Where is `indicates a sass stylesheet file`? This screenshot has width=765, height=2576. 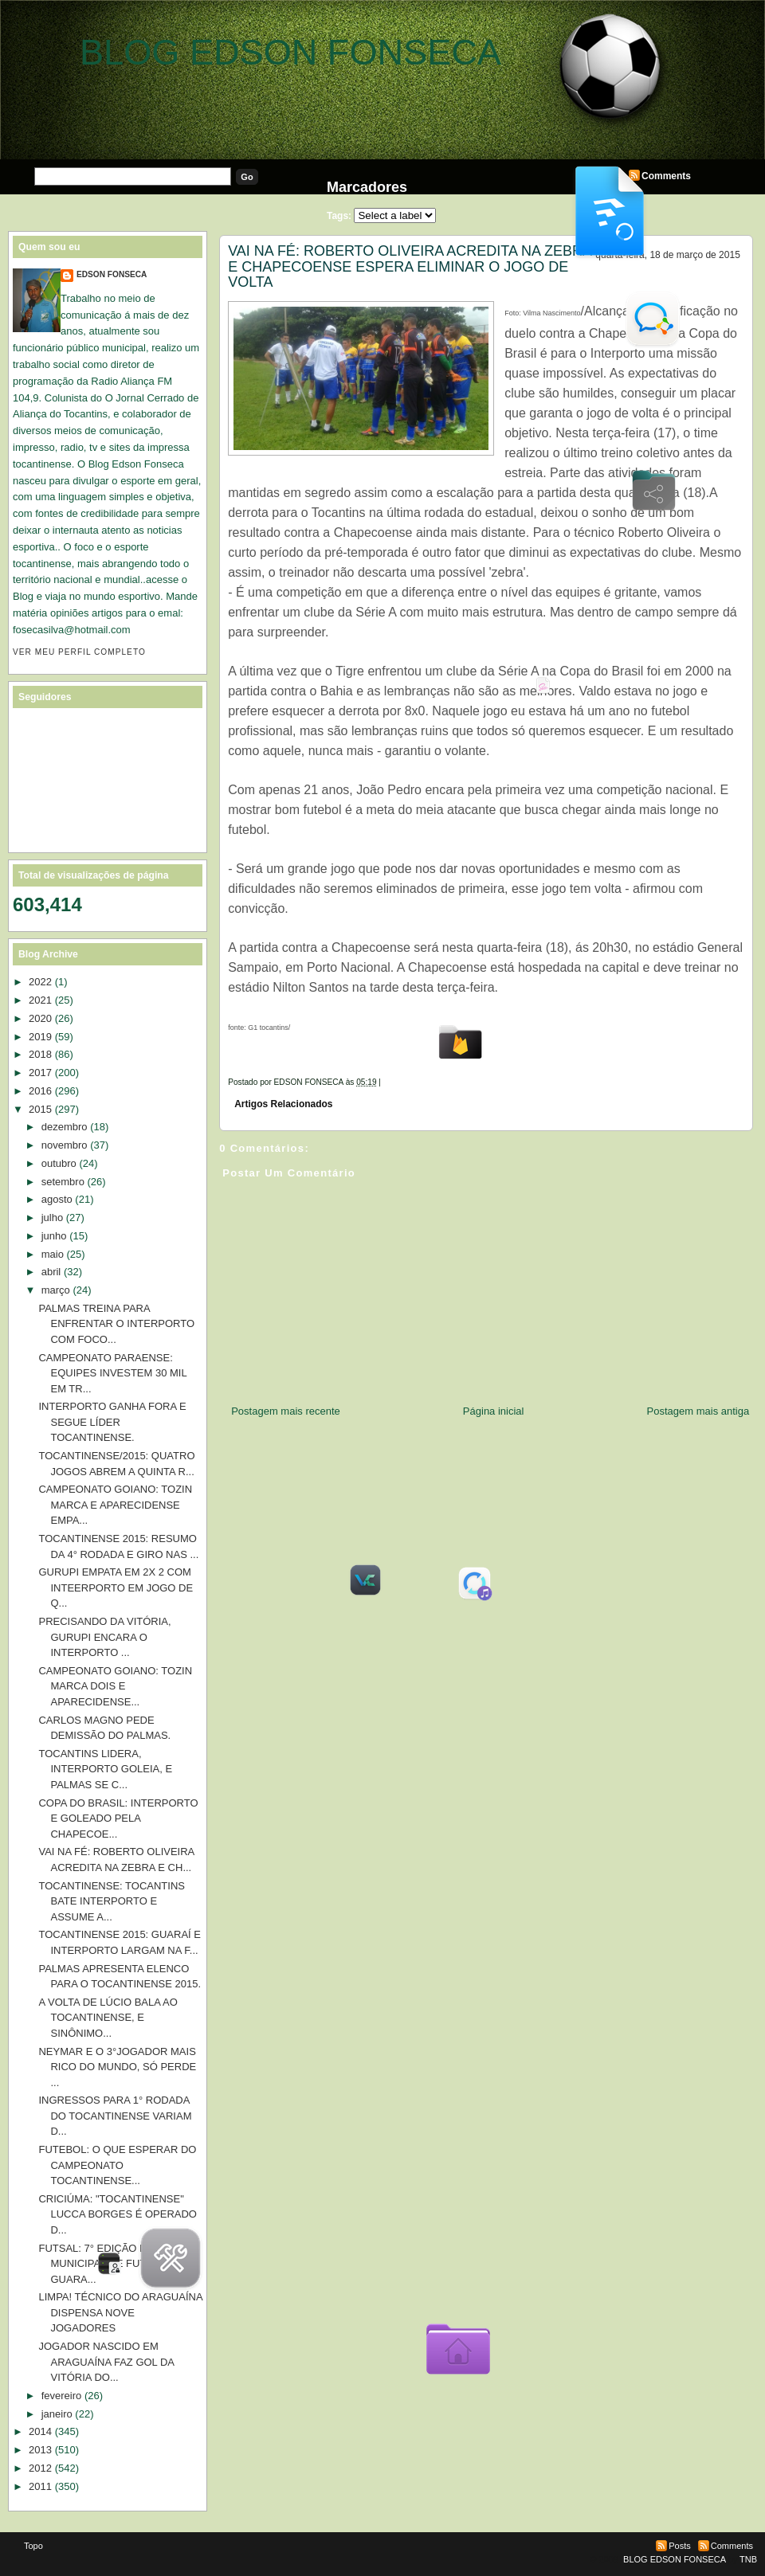 indicates a sass stylesheet file is located at coordinates (543, 685).